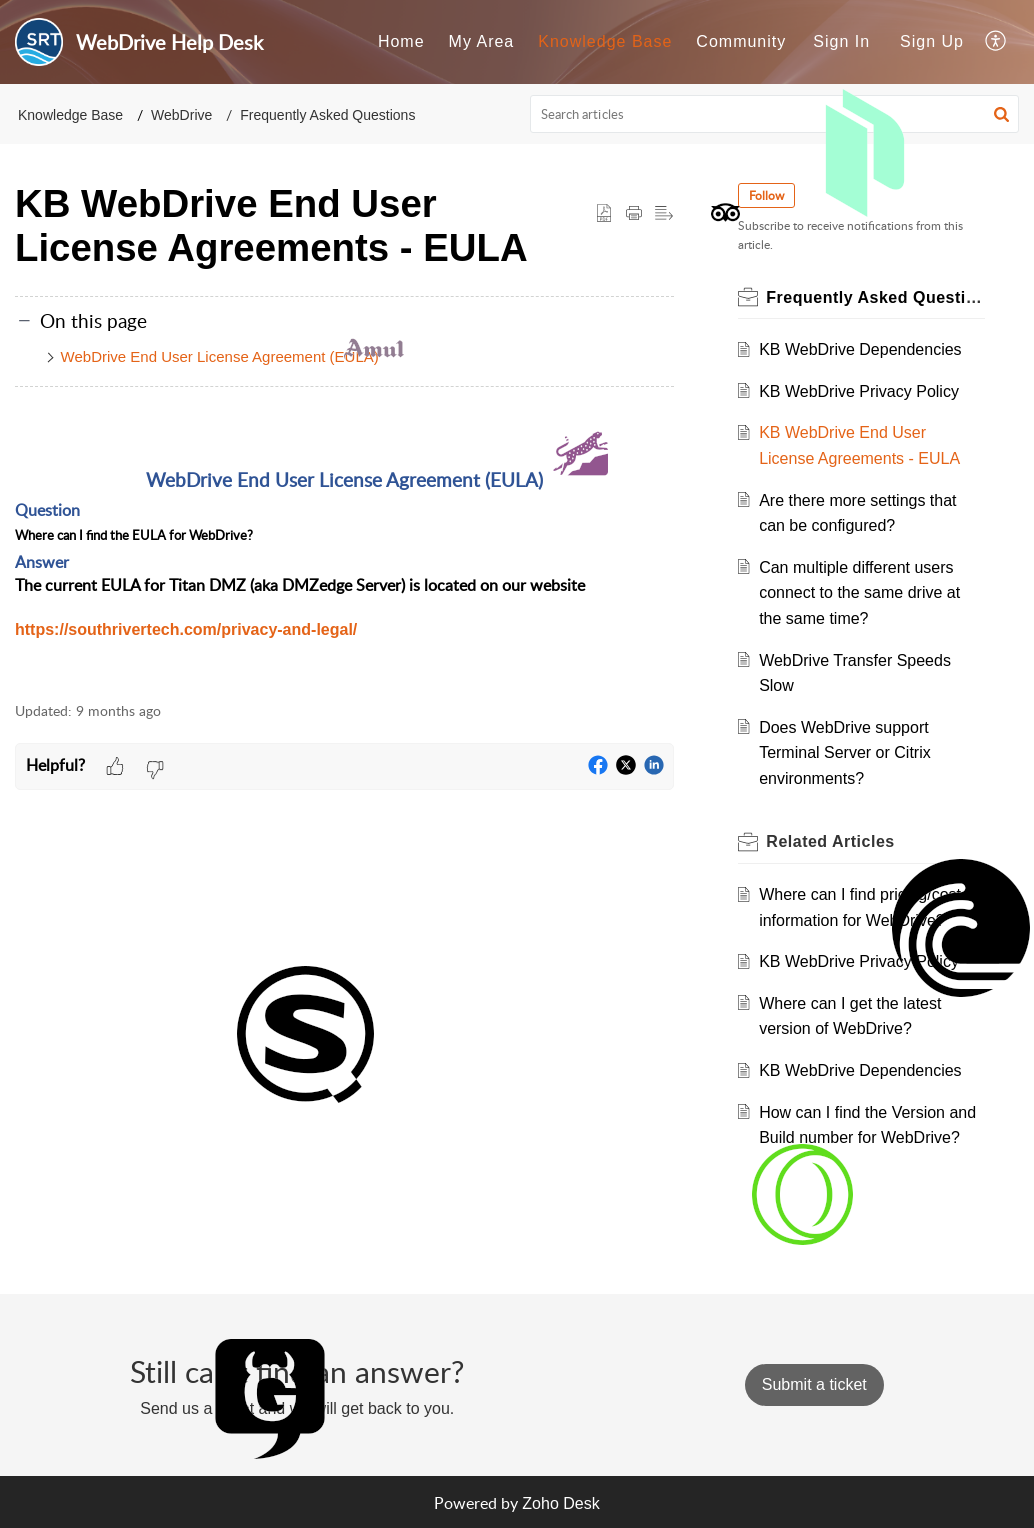 The image size is (1034, 1528). Describe the element at coordinates (802, 1194) in the screenshot. I see `open Opera GX browser` at that location.